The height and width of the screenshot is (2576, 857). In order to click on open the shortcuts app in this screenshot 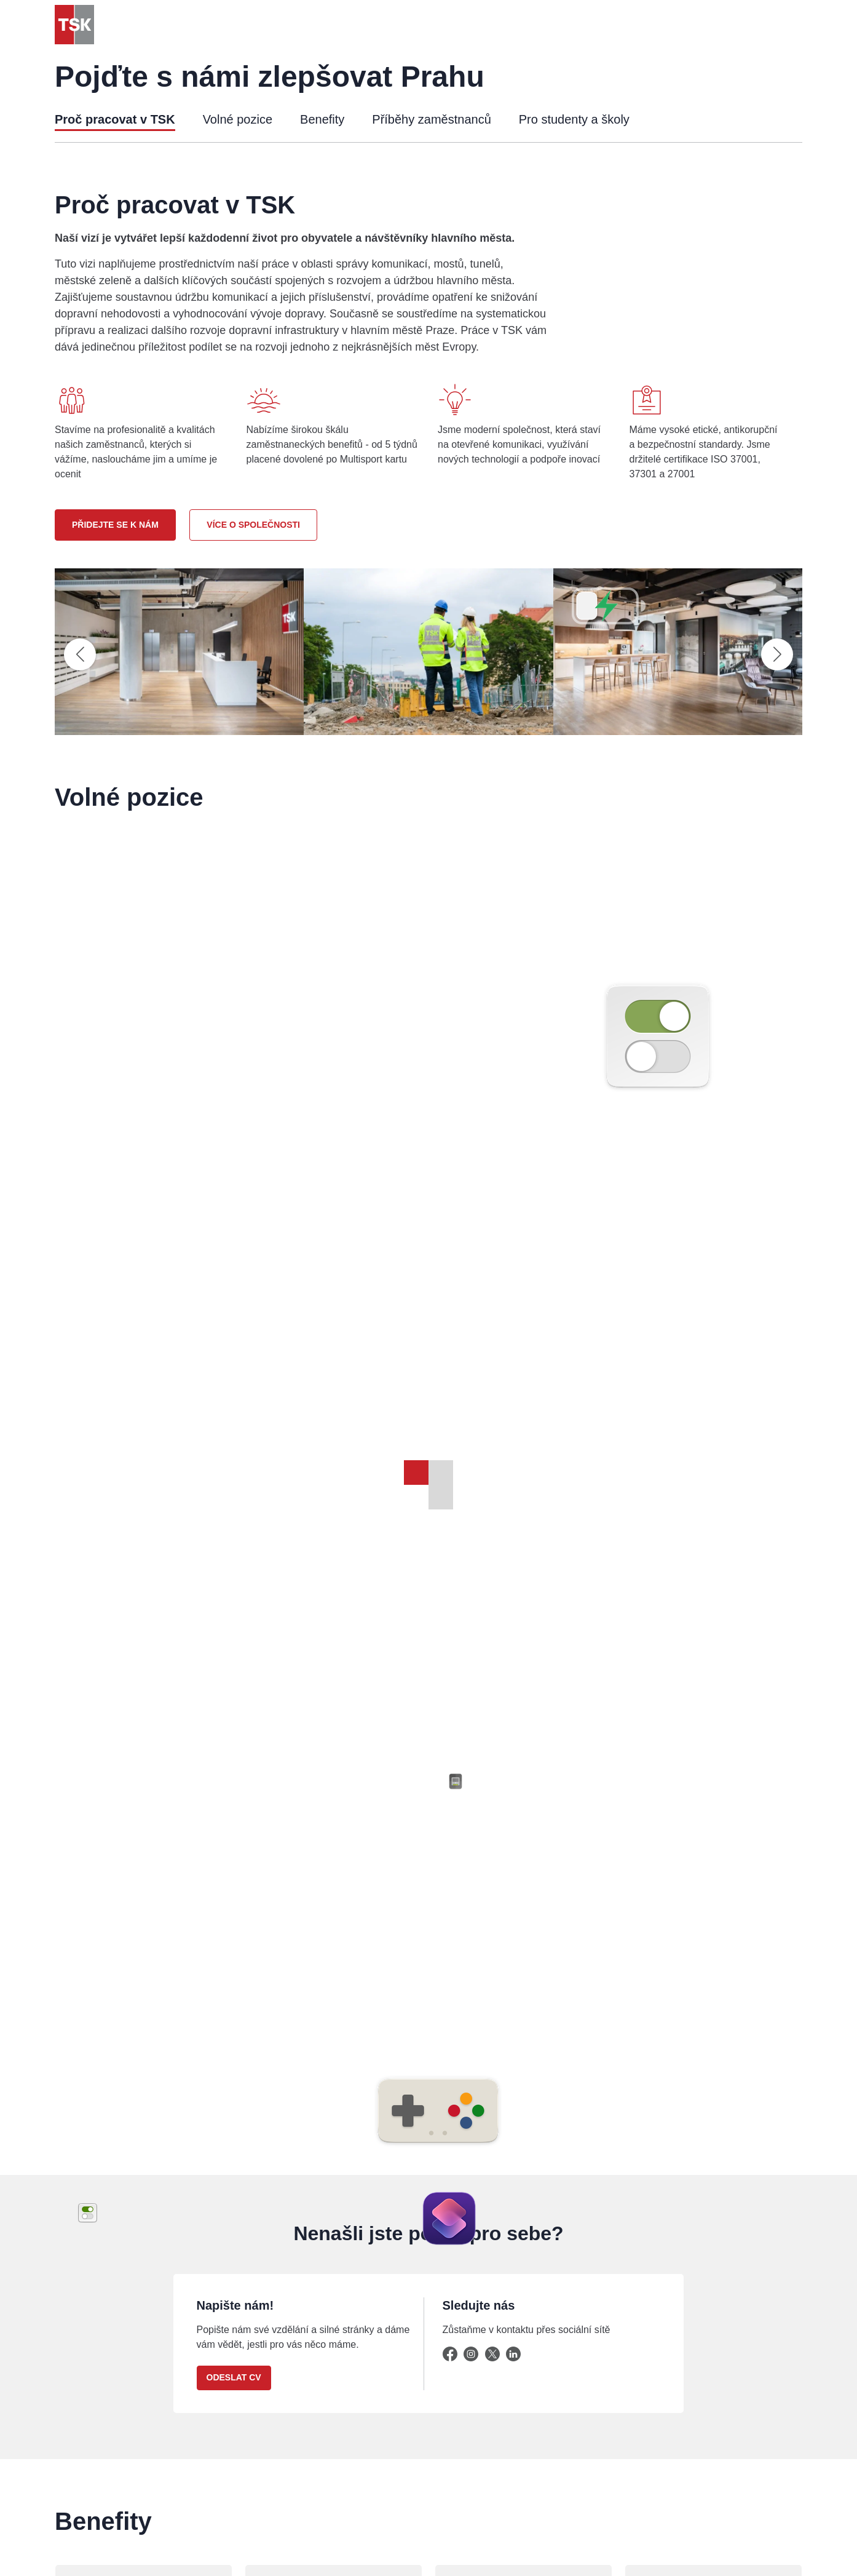, I will do `click(449, 2218)`.